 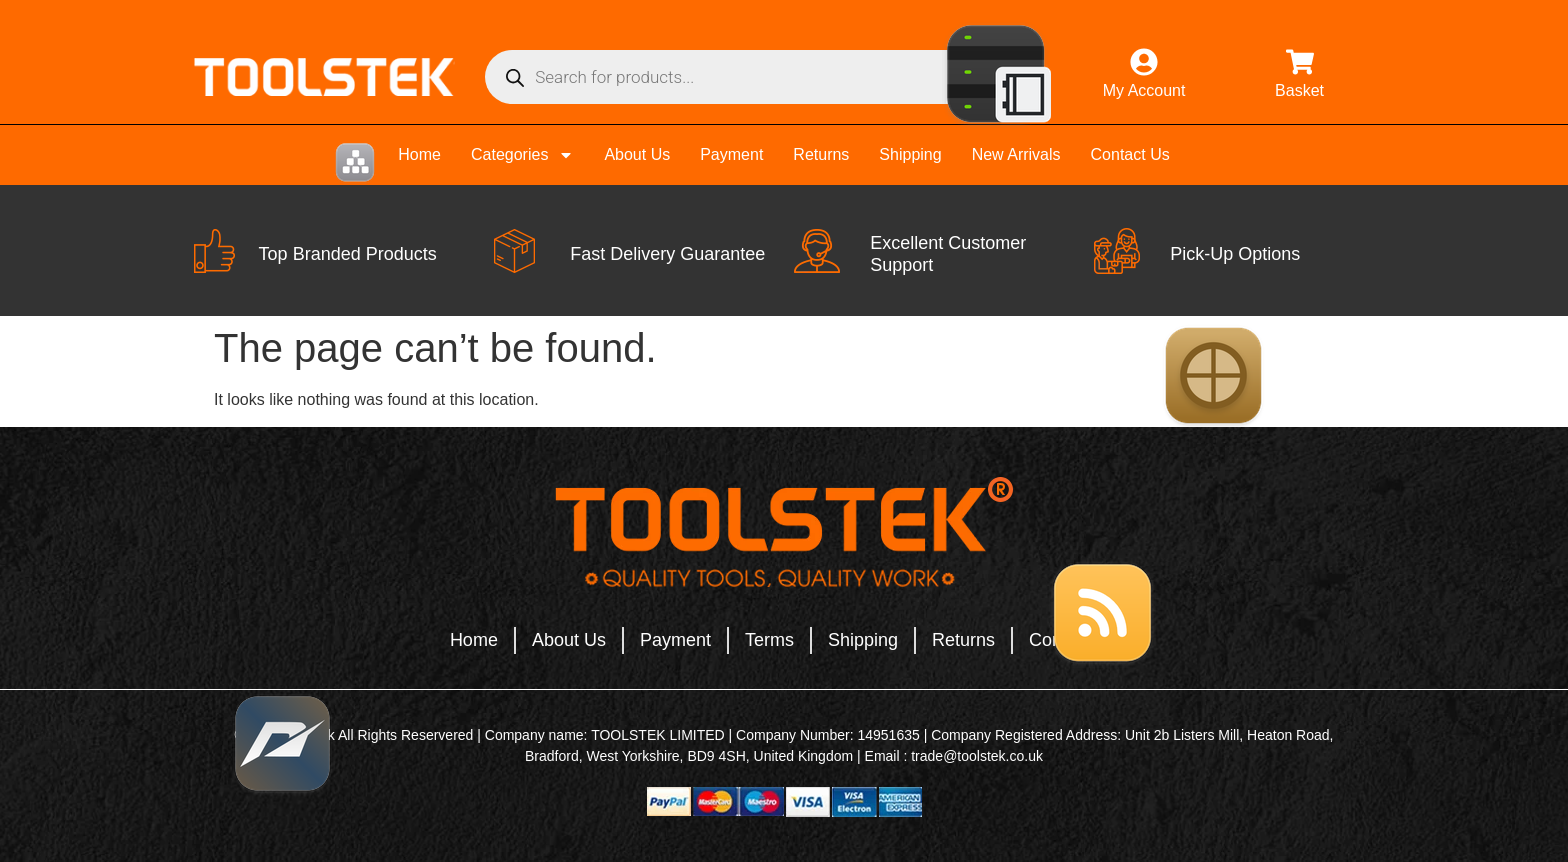 I want to click on access RSS feed settings, so click(x=1102, y=614).